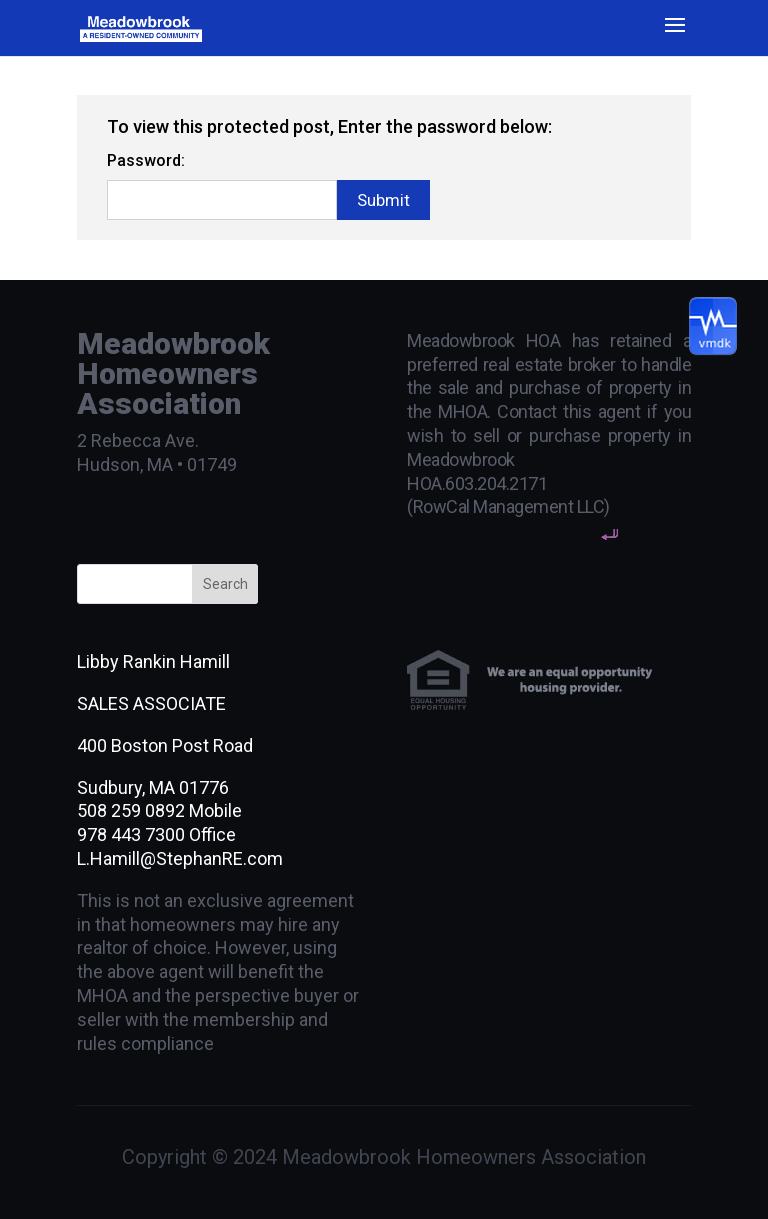 The width and height of the screenshot is (768, 1219). What do you see at coordinates (609, 533) in the screenshot?
I see `reply to all recipients in an email thread` at bounding box center [609, 533].